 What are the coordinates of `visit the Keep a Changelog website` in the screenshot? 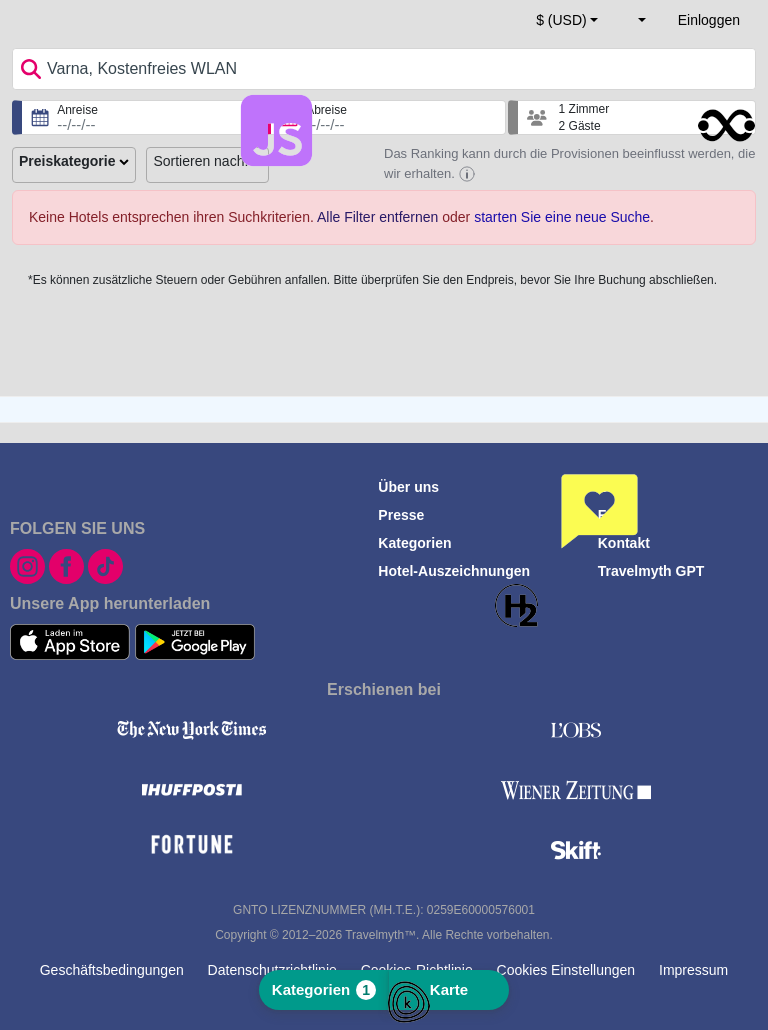 It's located at (409, 1002).